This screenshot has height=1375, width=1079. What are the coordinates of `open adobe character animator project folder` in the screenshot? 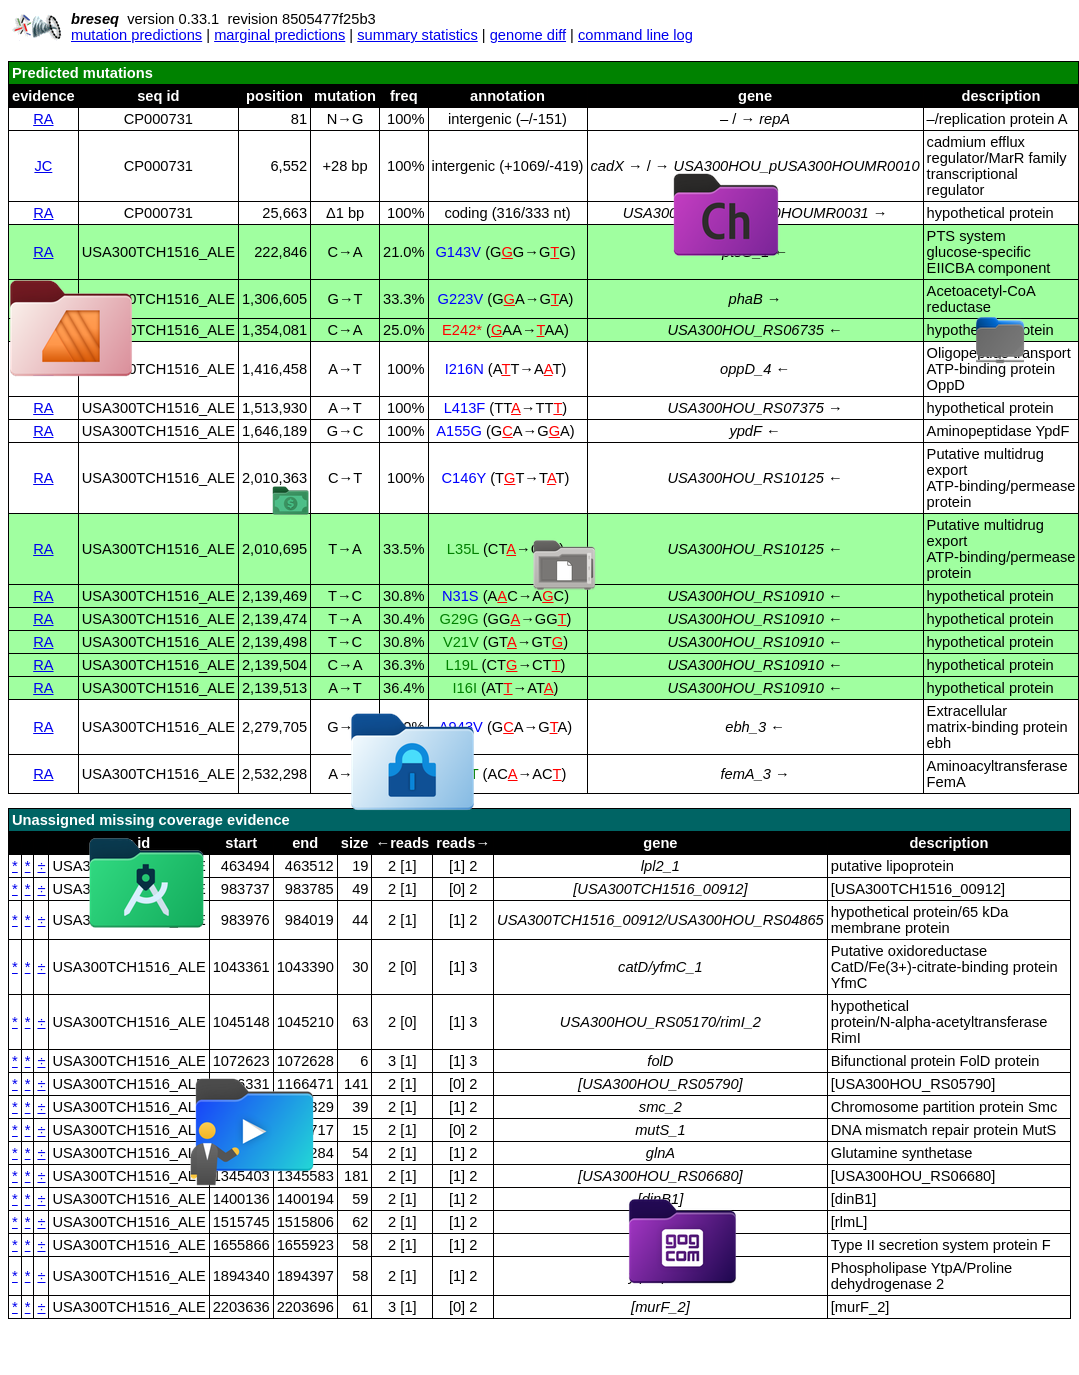 It's located at (725, 217).